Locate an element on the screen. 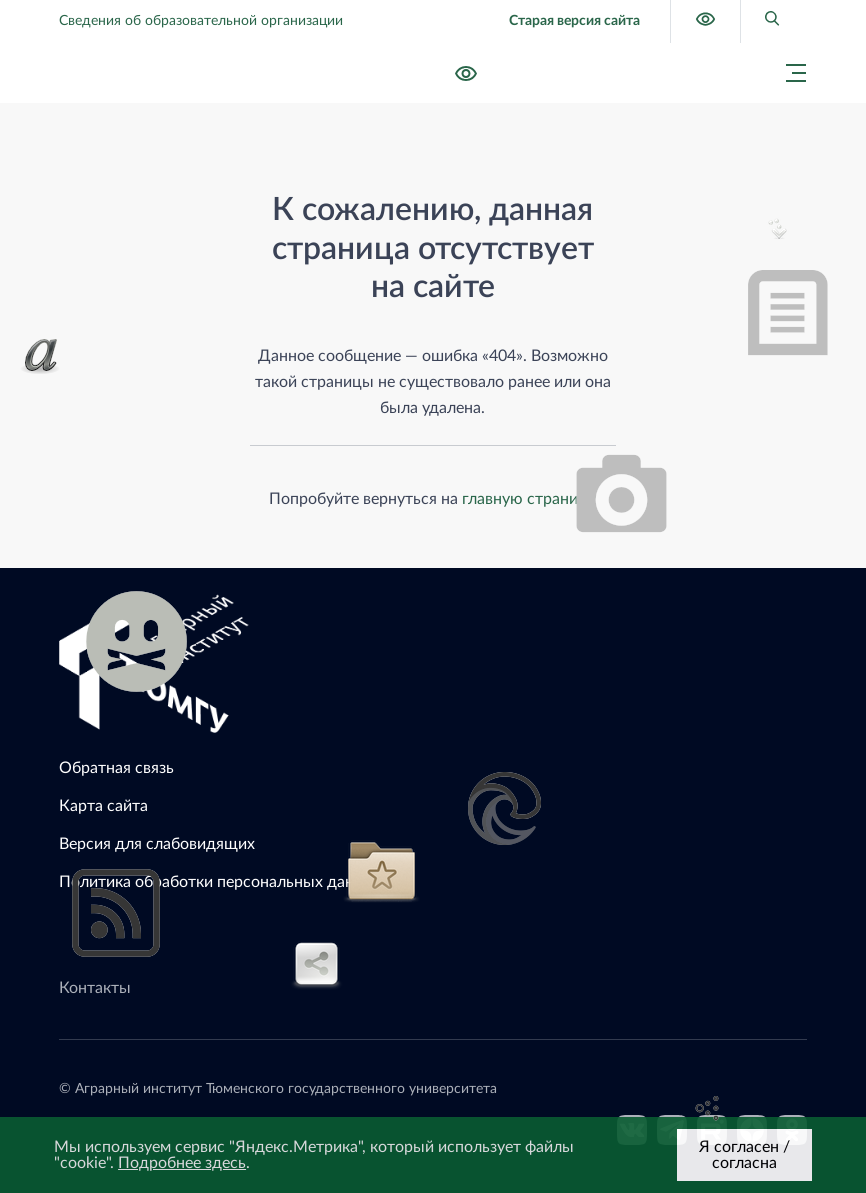  access your bookmarked files and folders is located at coordinates (381, 874).